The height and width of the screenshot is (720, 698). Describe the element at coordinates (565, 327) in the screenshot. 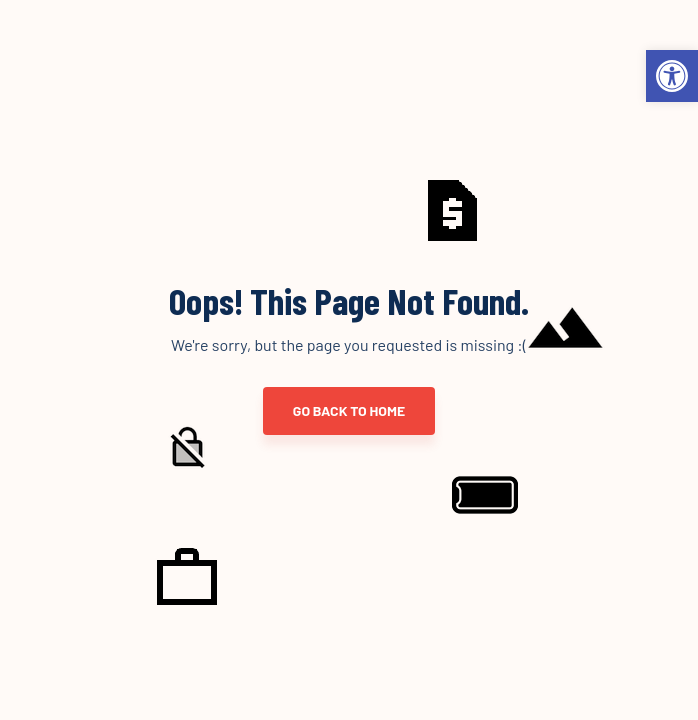

I see `view landscape or nature photos` at that location.